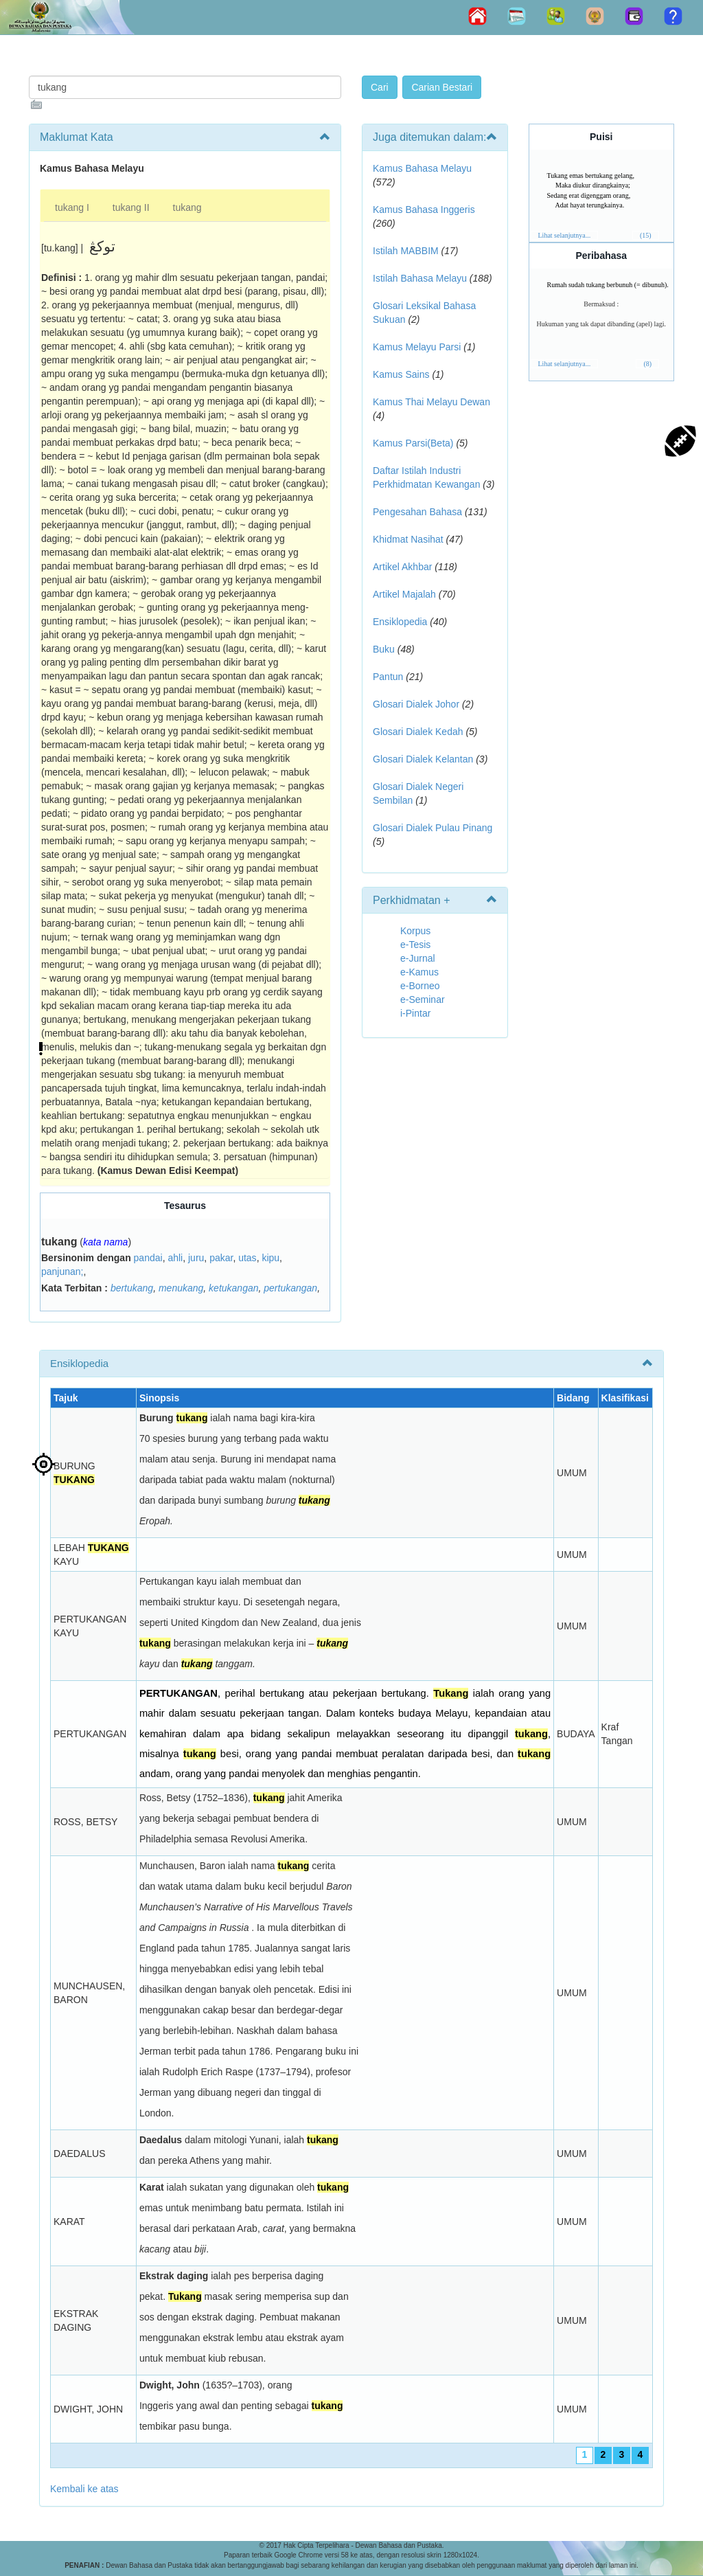  What do you see at coordinates (680, 441) in the screenshot?
I see `view american football scores or content` at bounding box center [680, 441].